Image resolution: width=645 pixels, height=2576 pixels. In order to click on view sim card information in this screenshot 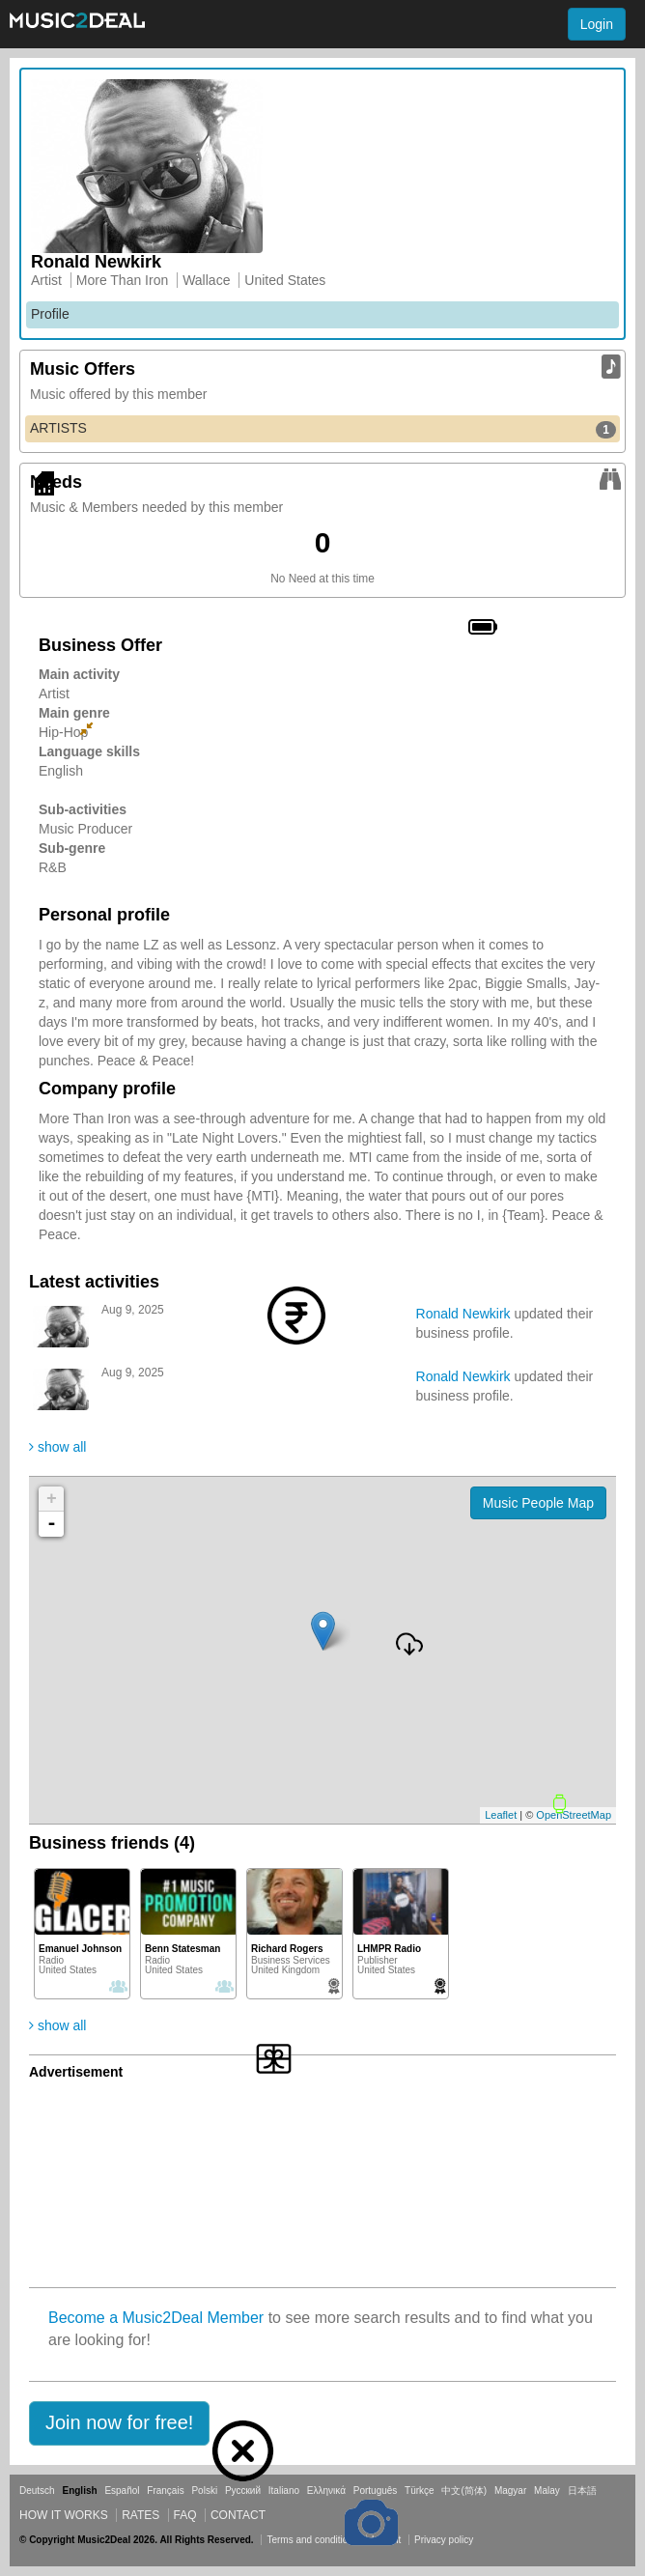, I will do `click(44, 484)`.